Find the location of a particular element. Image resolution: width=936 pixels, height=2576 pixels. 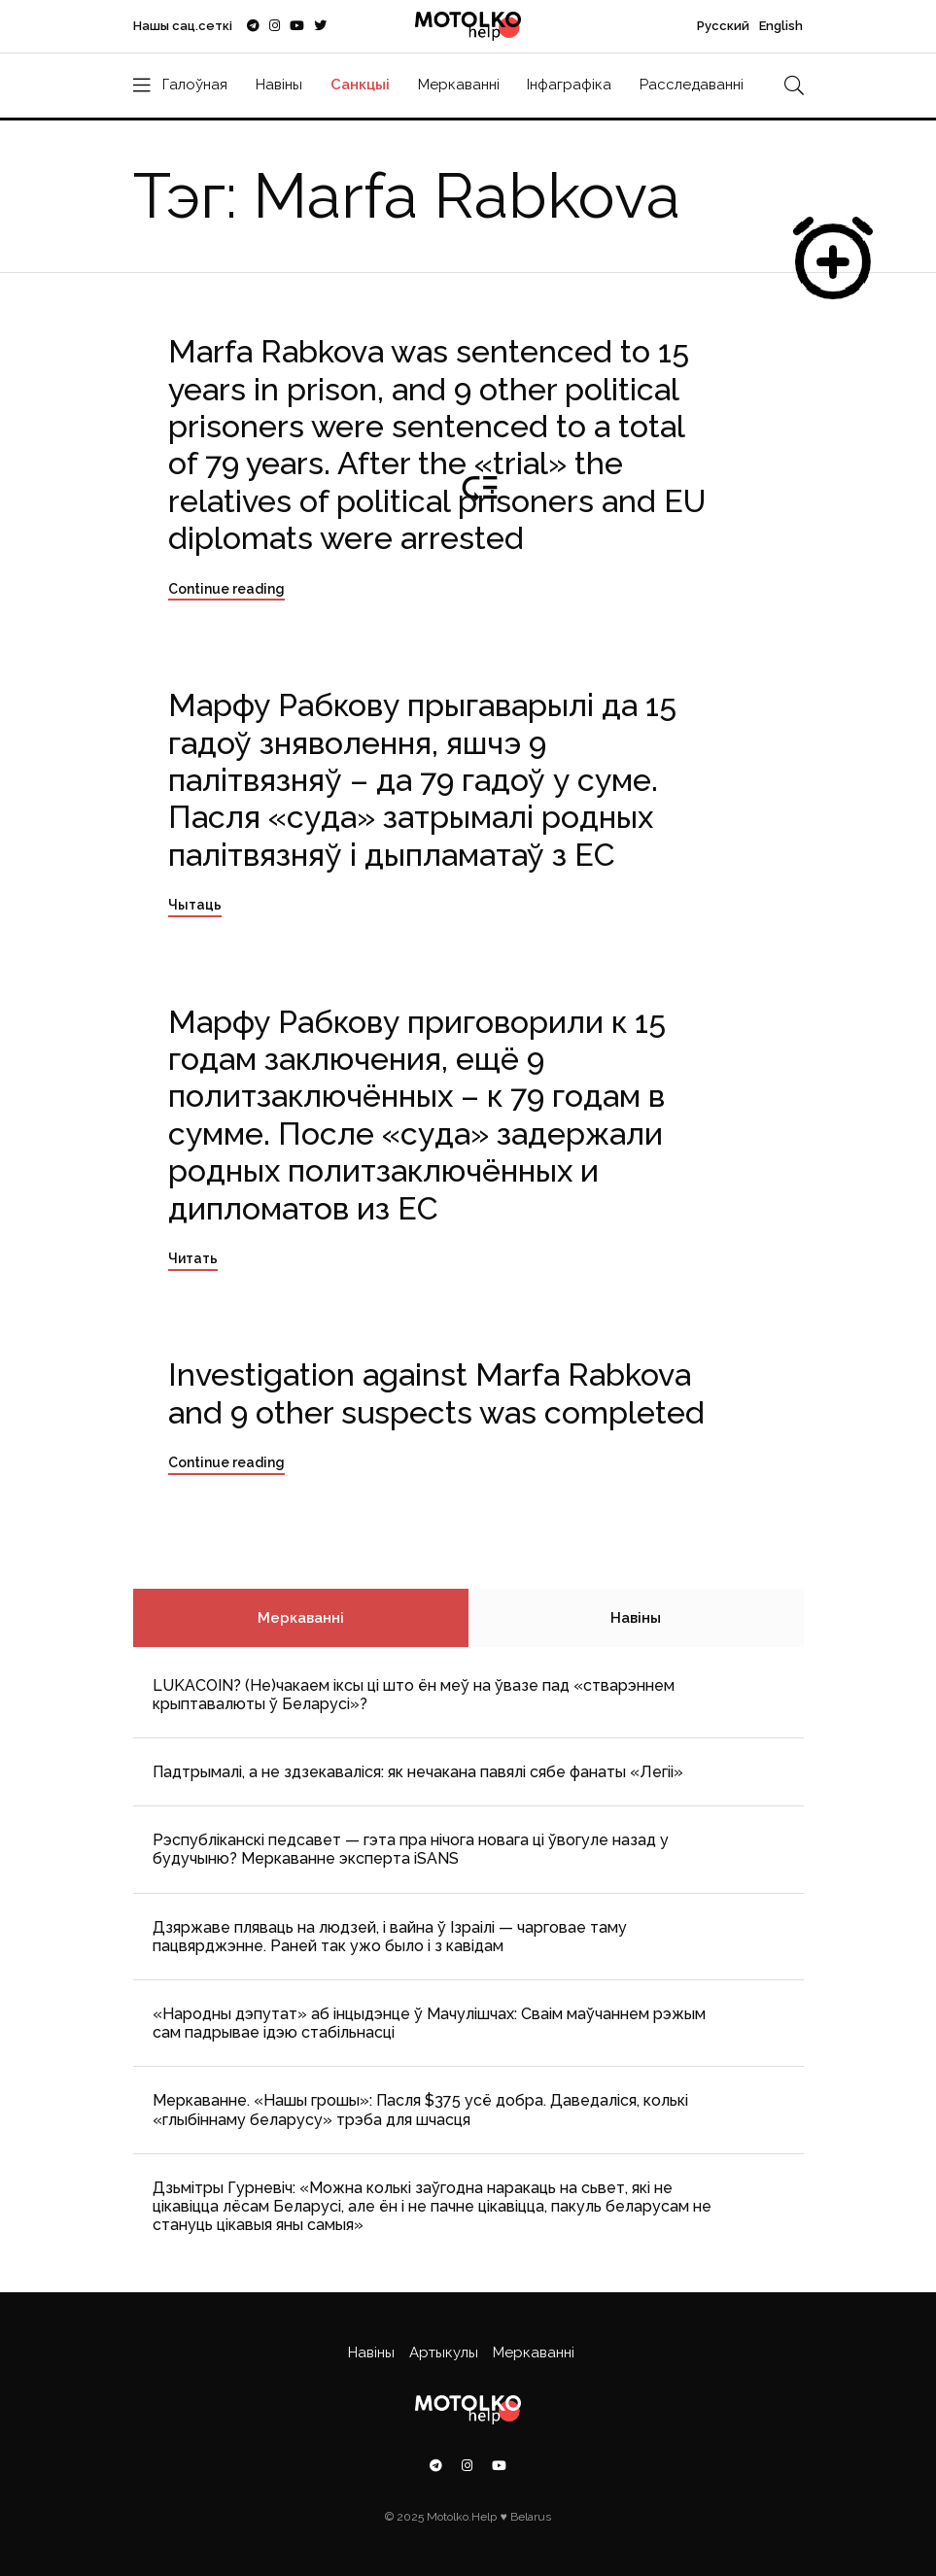

move item to lower priority in a list is located at coordinates (479, 488).